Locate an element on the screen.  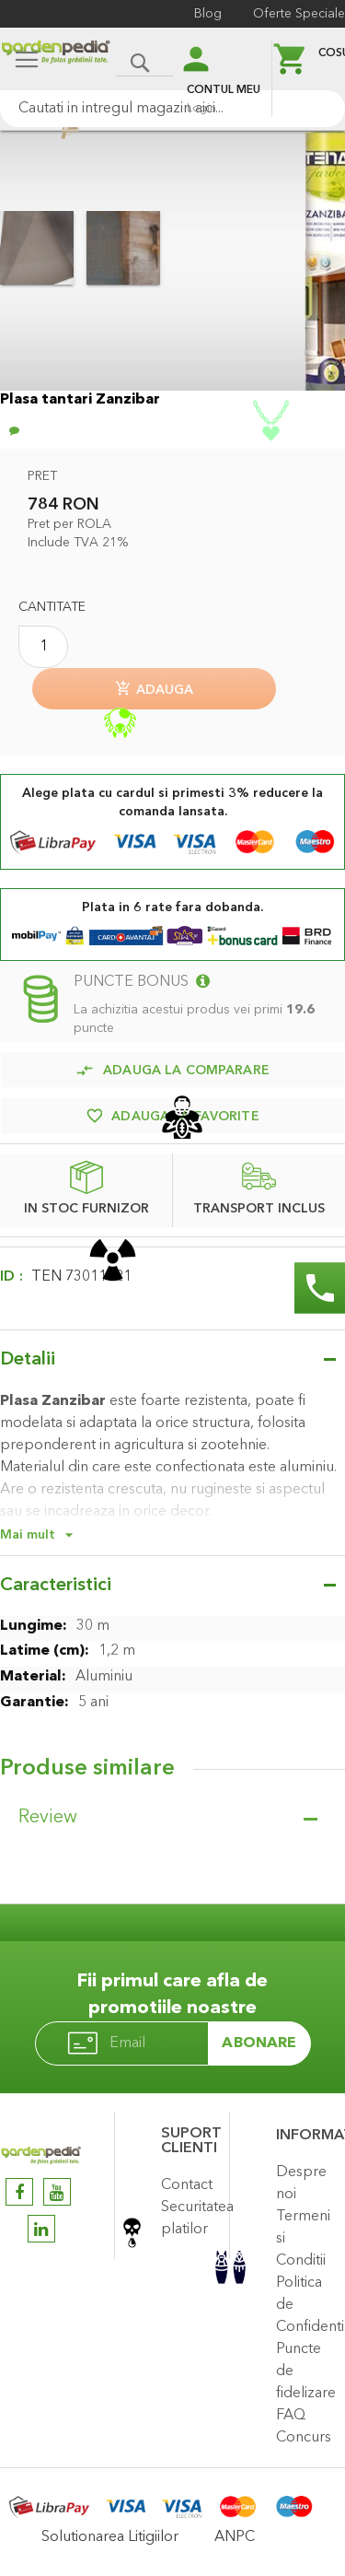
indicates a poisonous or toxic item is located at coordinates (132, 2232).